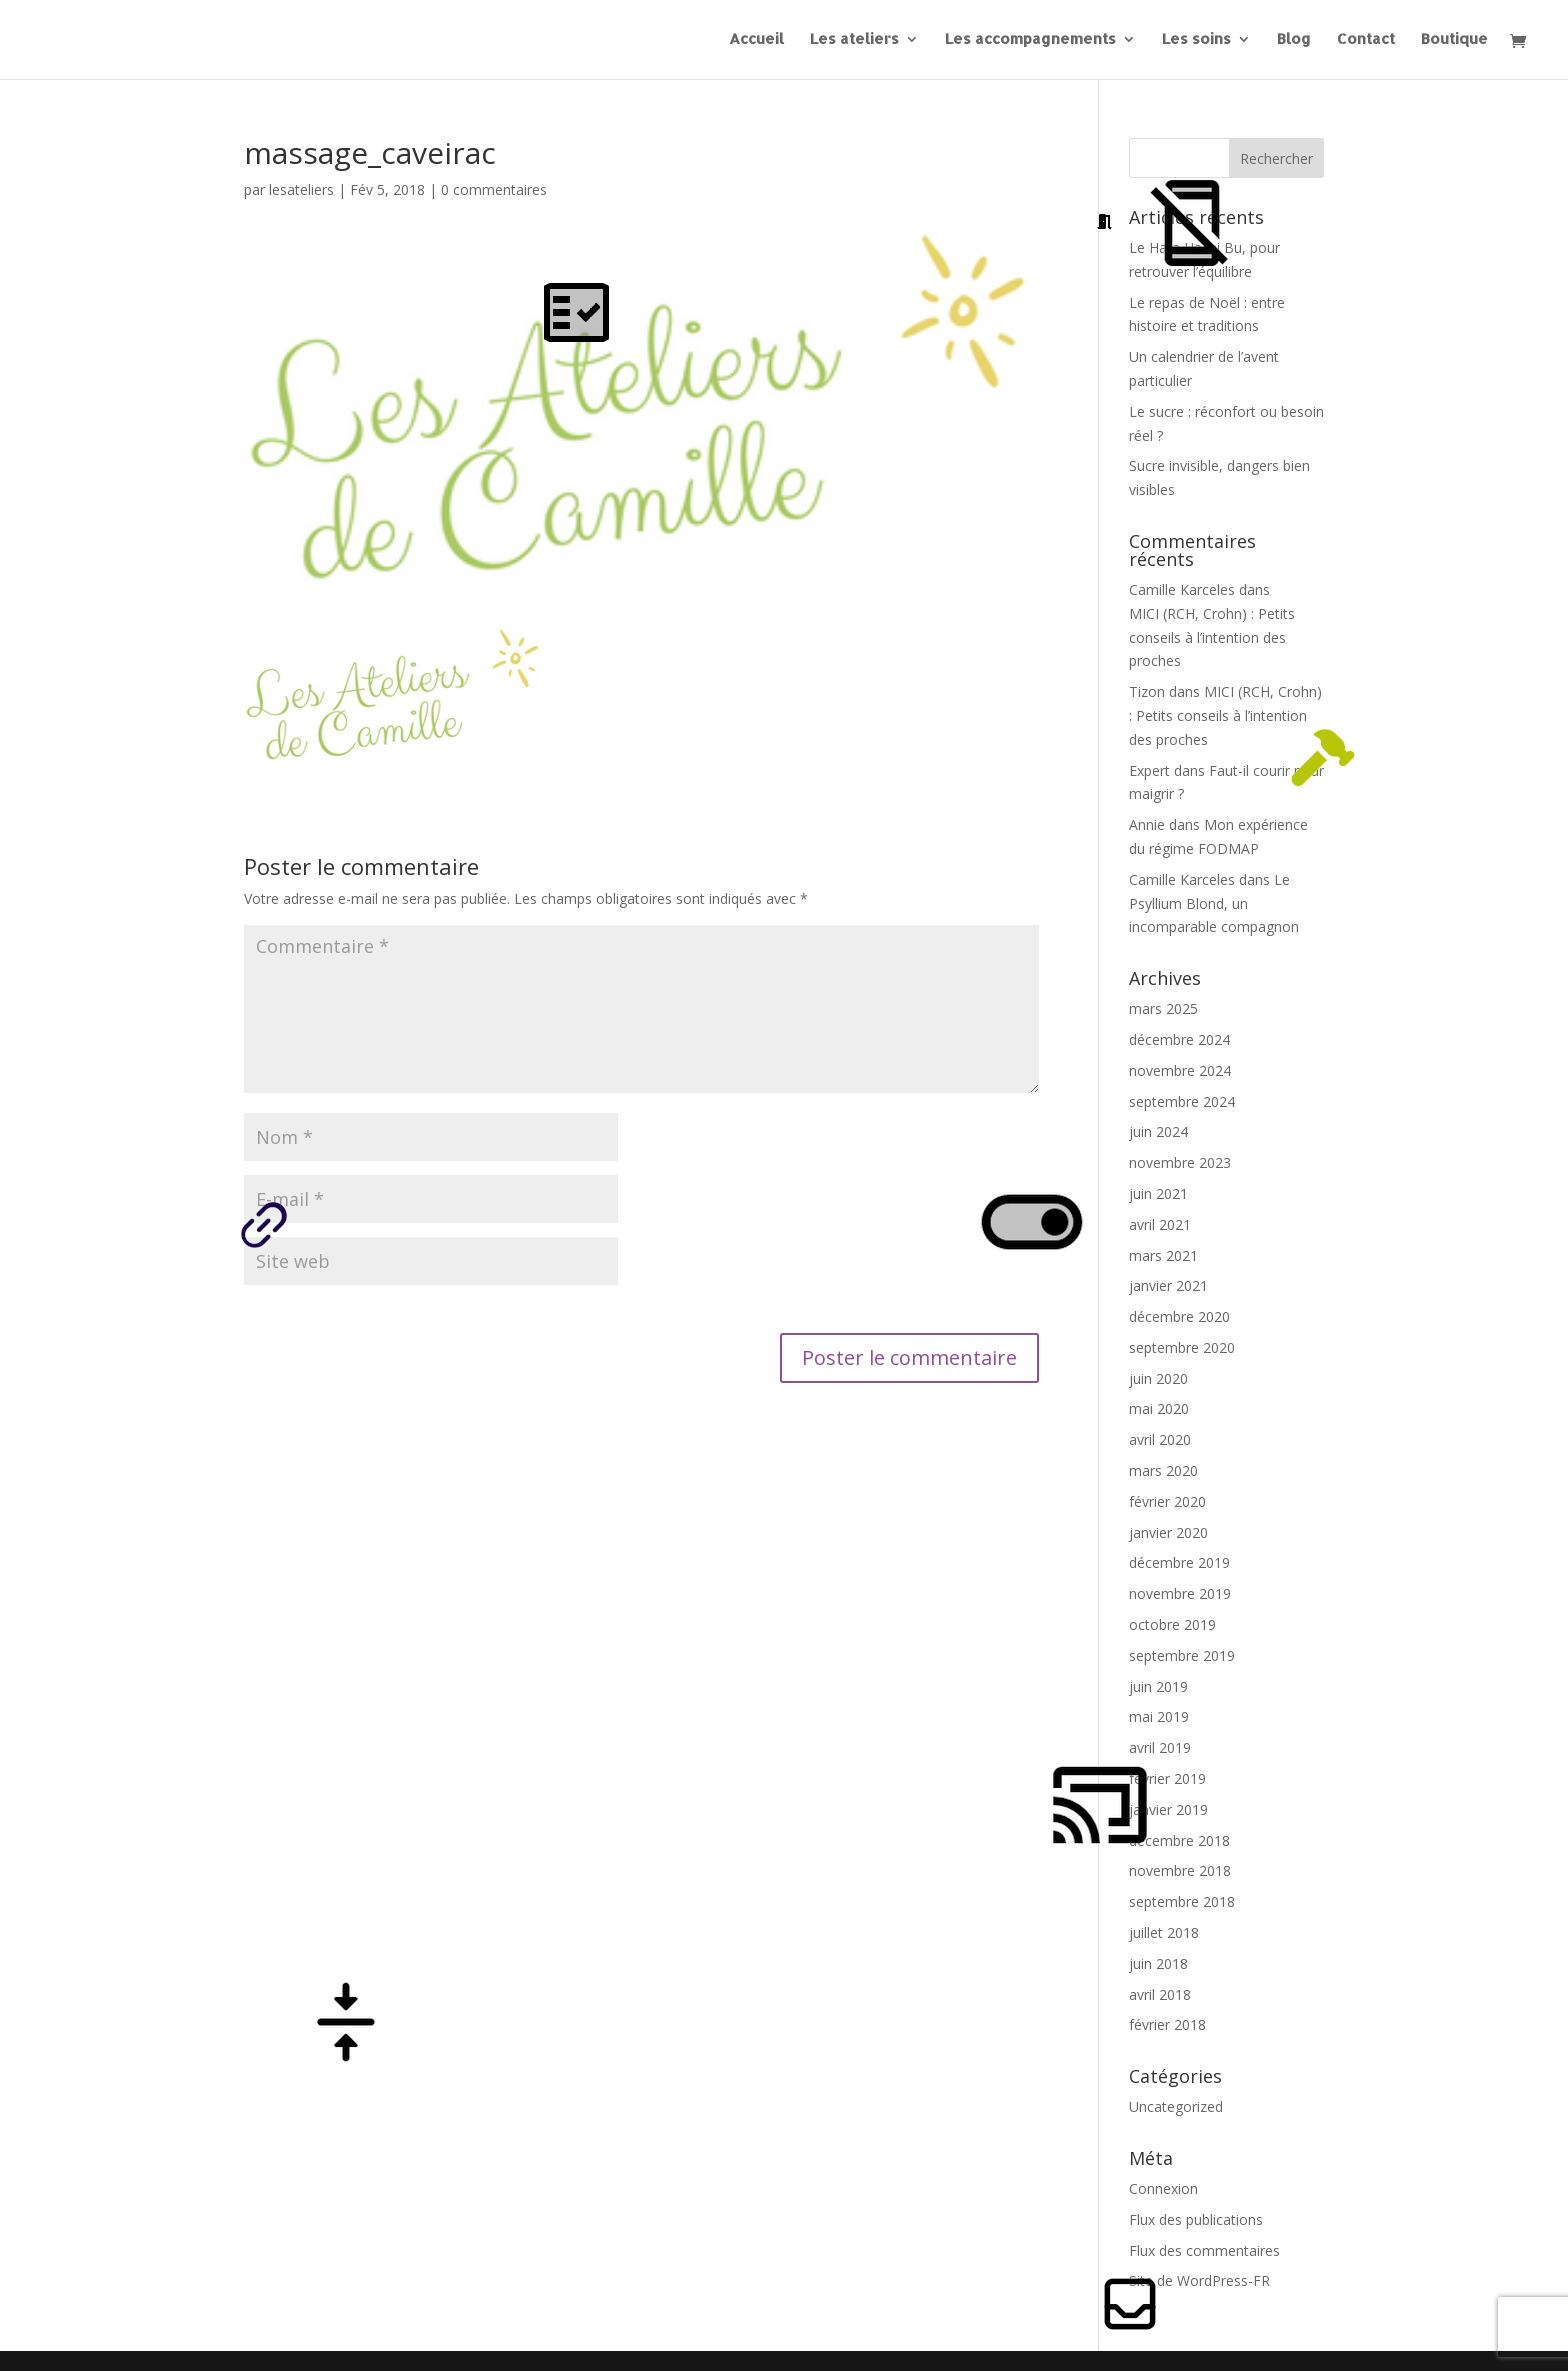 Image resolution: width=1568 pixels, height=2371 pixels. Describe the element at coordinates (1192, 223) in the screenshot. I see `no cell phone service available` at that location.